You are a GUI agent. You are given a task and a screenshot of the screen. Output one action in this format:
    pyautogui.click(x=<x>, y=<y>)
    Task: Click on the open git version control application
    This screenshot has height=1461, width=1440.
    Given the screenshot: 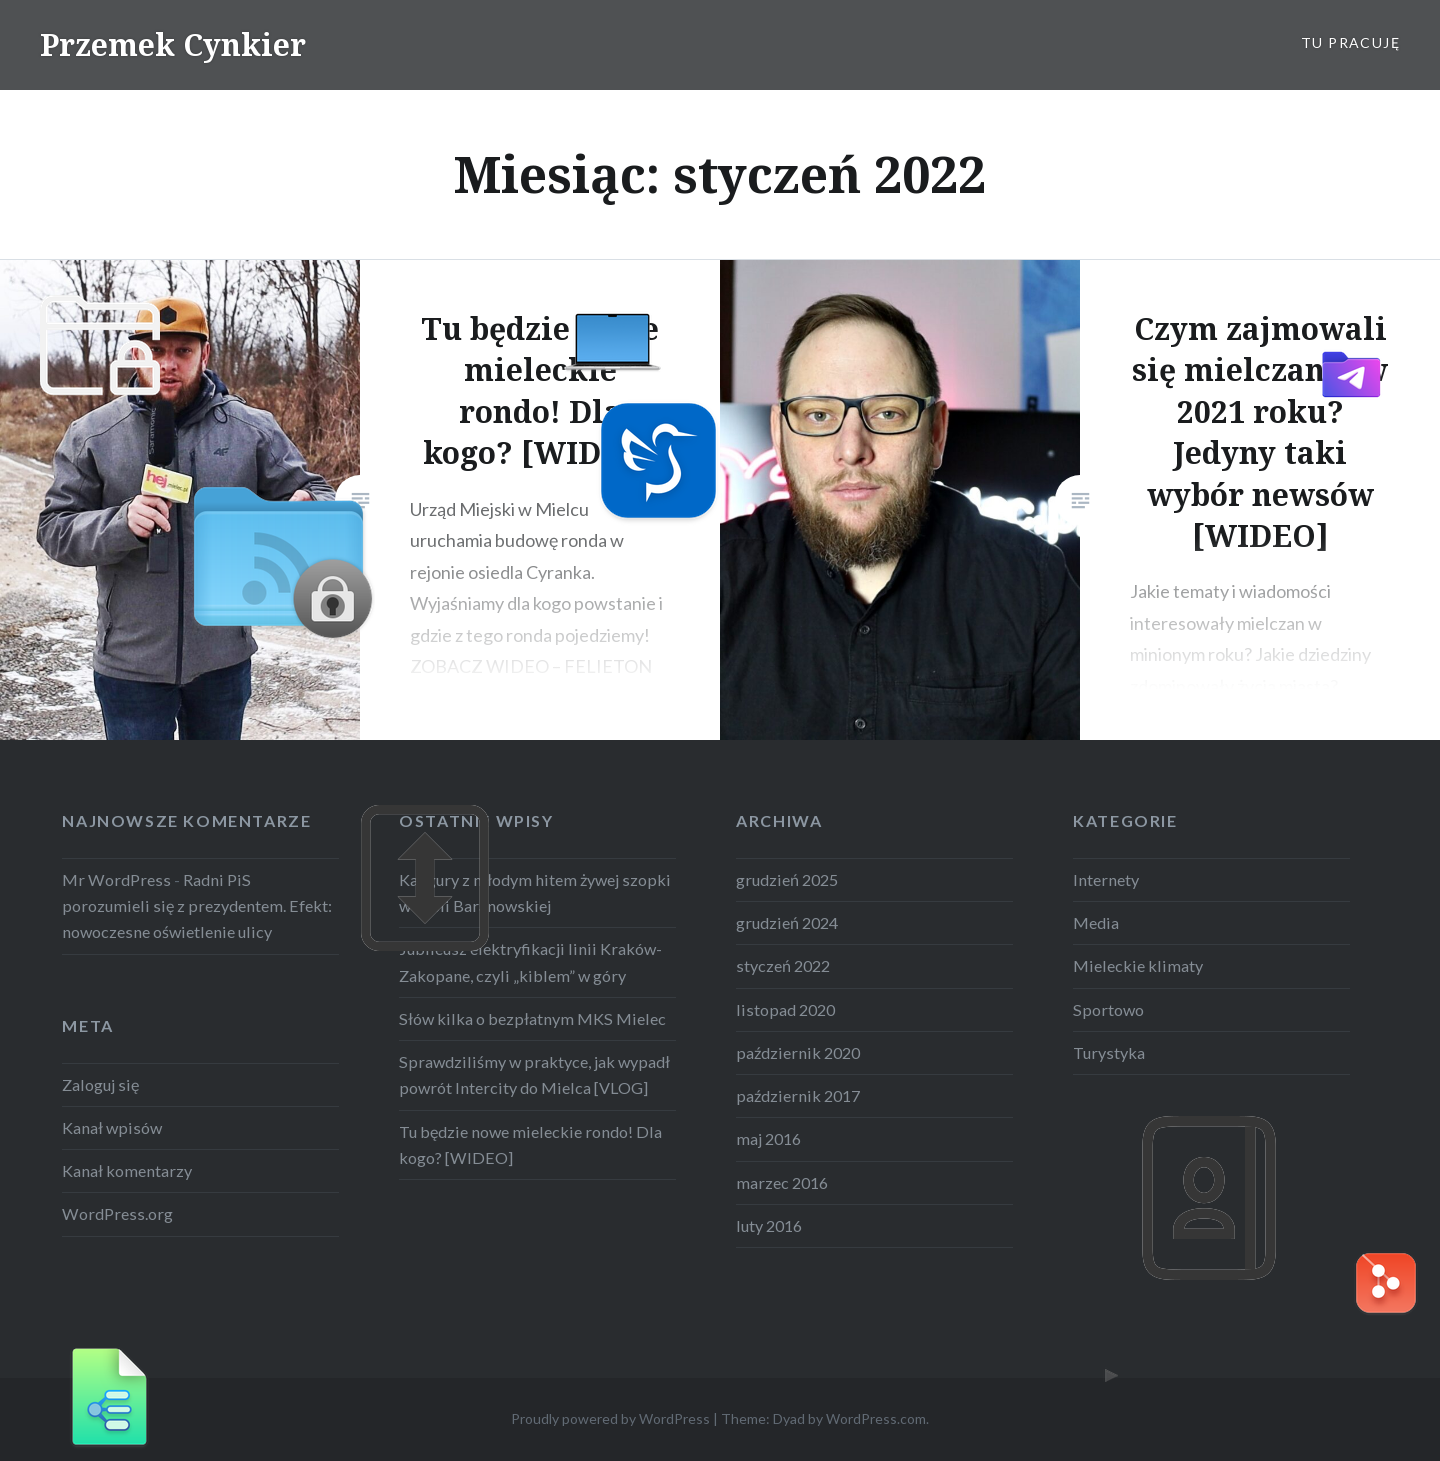 What is the action you would take?
    pyautogui.click(x=1386, y=1283)
    